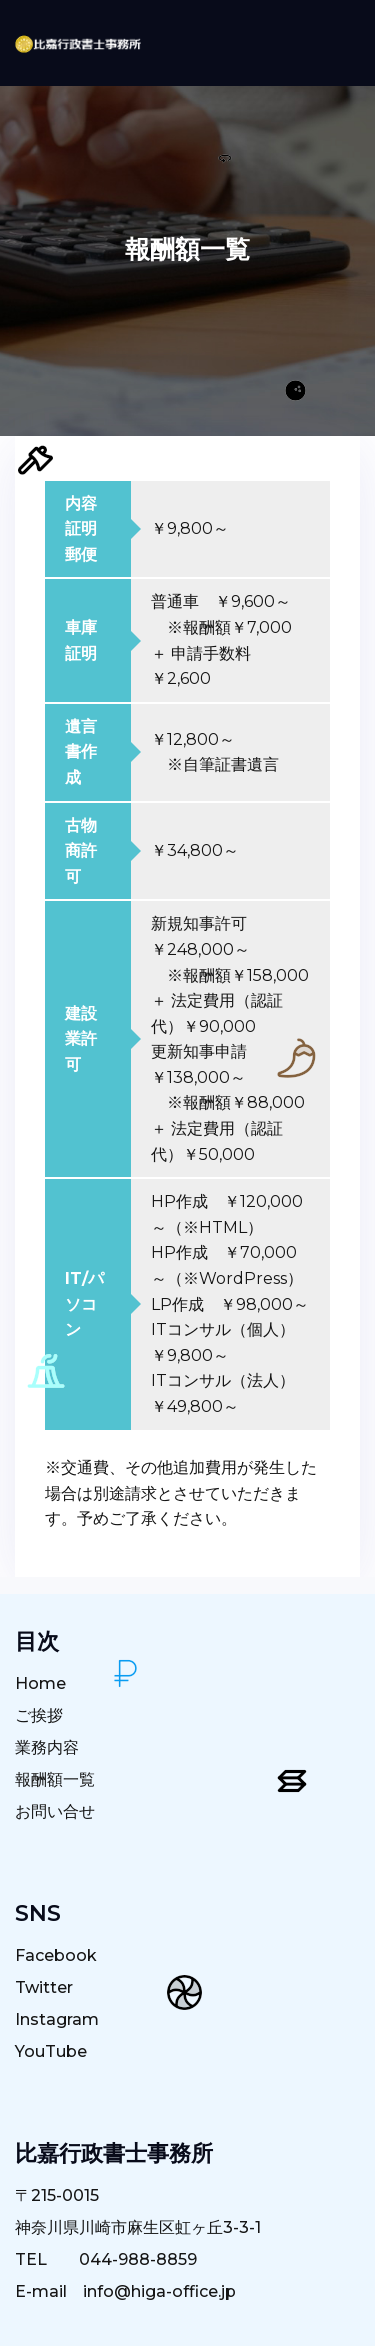 This screenshot has height=2346, width=375. What do you see at coordinates (184, 1992) in the screenshot?
I see `loading content in progress` at bounding box center [184, 1992].